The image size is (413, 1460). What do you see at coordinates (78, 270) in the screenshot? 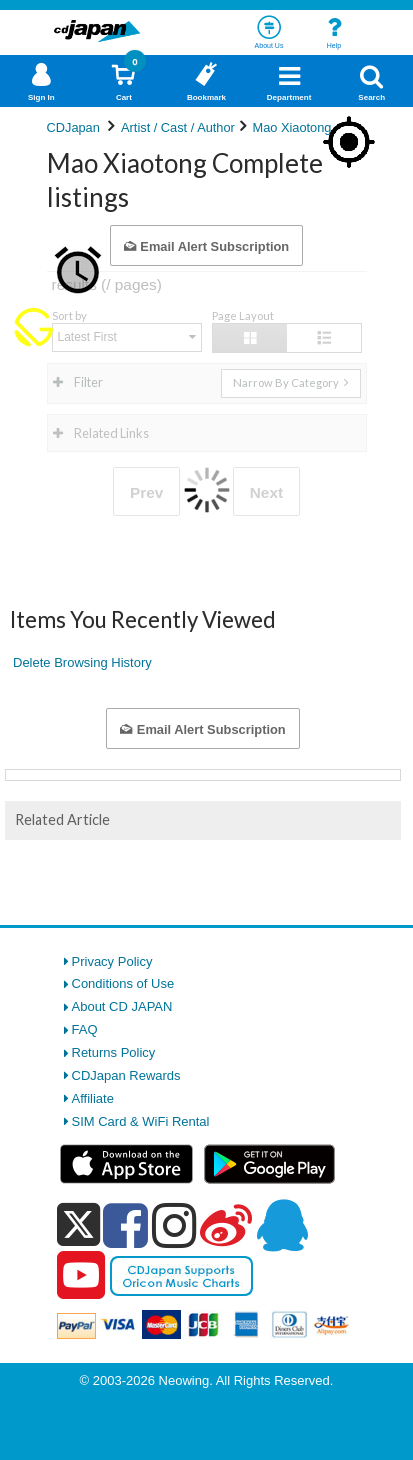
I see `view and manage alarms` at bounding box center [78, 270].